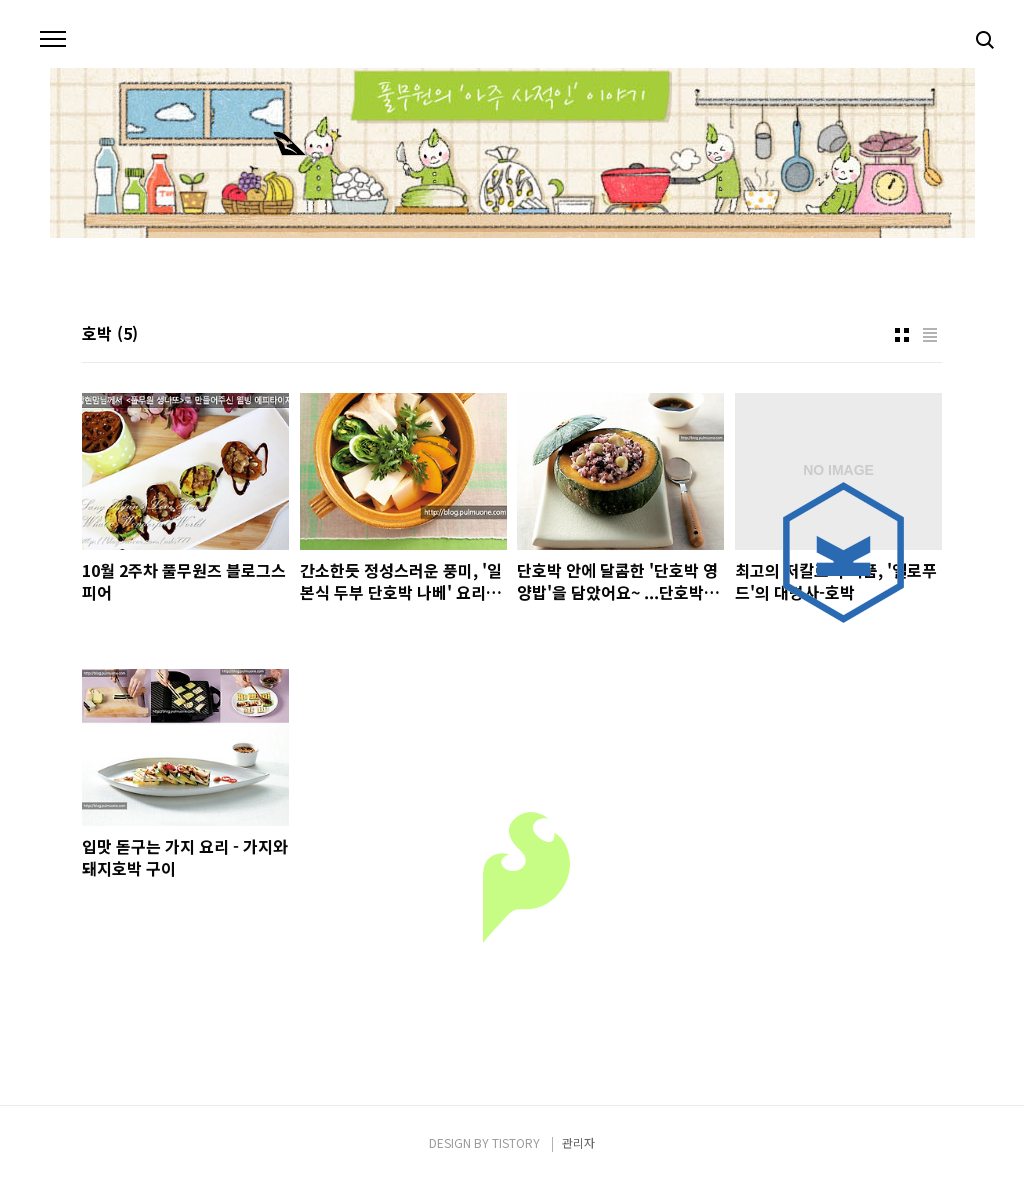 This screenshot has width=1024, height=1181. I want to click on open the Qantas airline app, so click(289, 143).